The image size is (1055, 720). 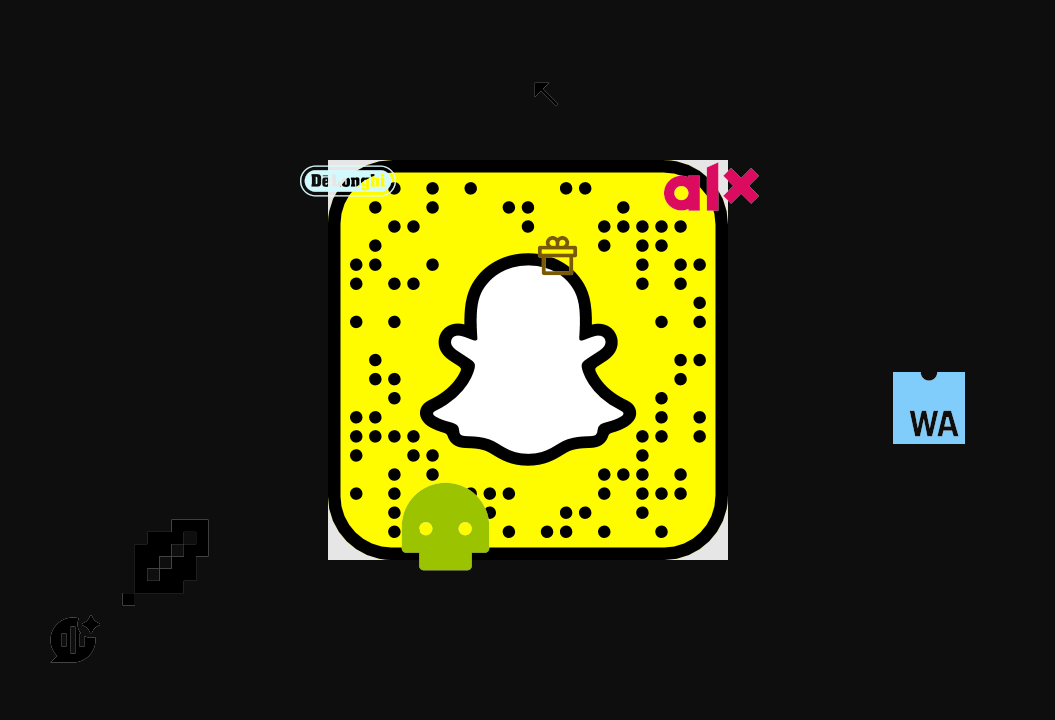 I want to click on De'Longhi brand logo, so click(x=348, y=181).